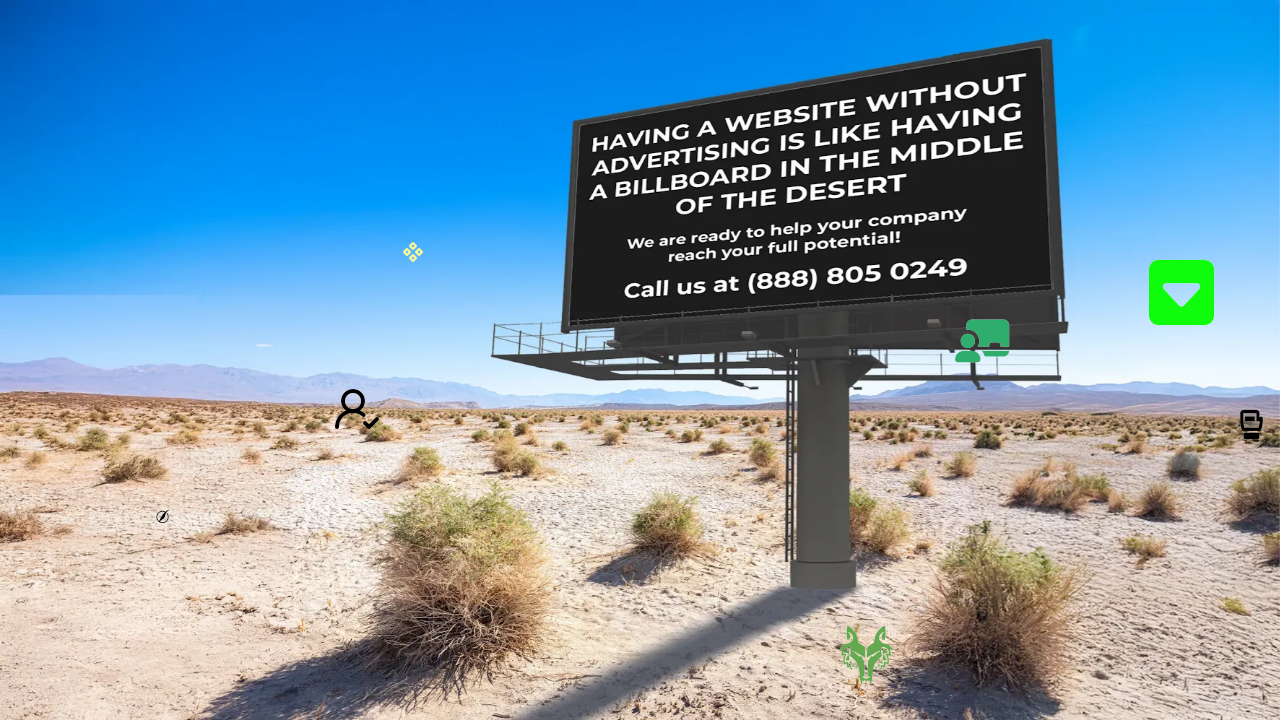 The height and width of the screenshot is (720, 1280). What do you see at coordinates (1251, 424) in the screenshot?
I see `access mixed martial arts or boxing content` at bounding box center [1251, 424].